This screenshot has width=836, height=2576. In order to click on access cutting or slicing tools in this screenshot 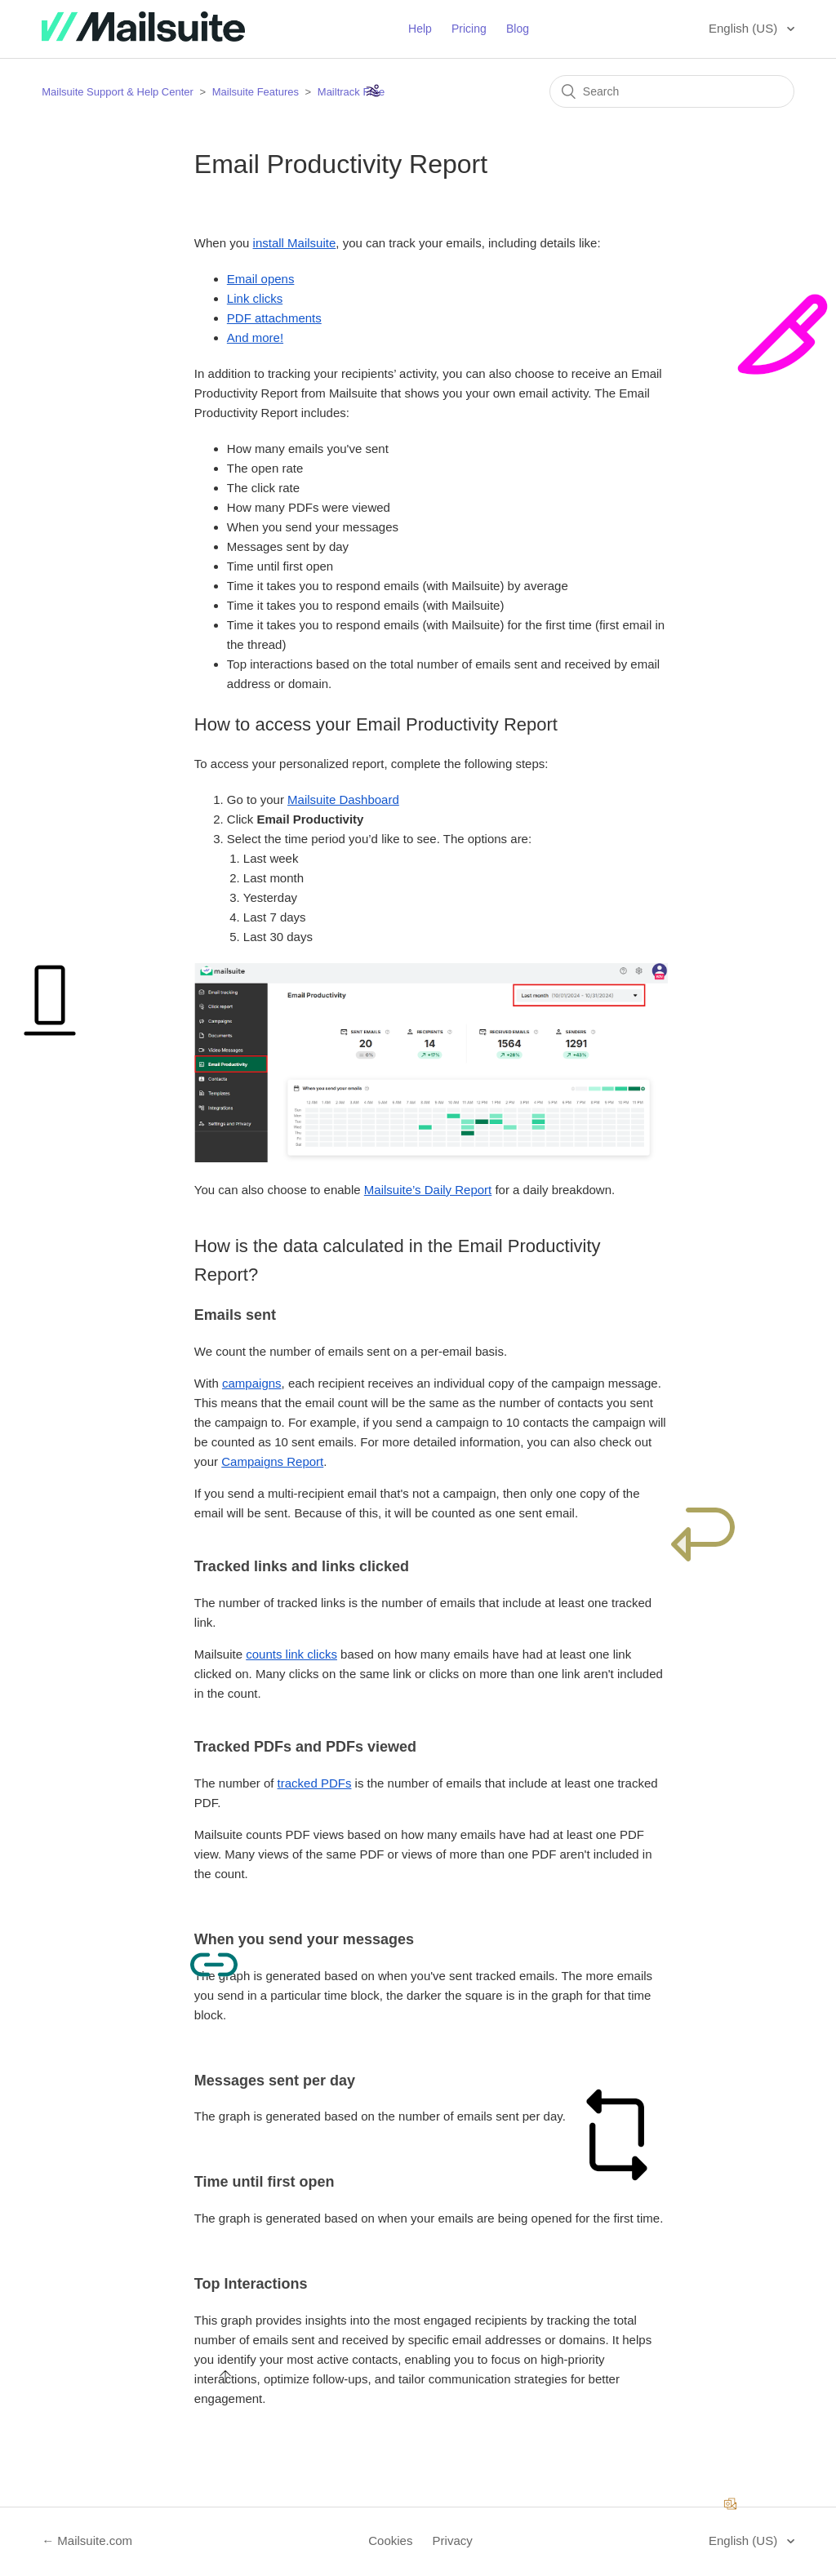, I will do `click(782, 335)`.